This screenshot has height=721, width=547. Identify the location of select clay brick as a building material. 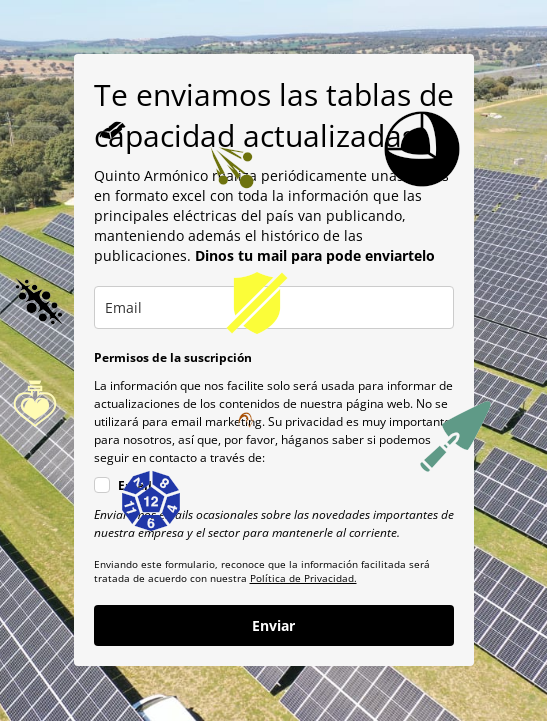
(112, 130).